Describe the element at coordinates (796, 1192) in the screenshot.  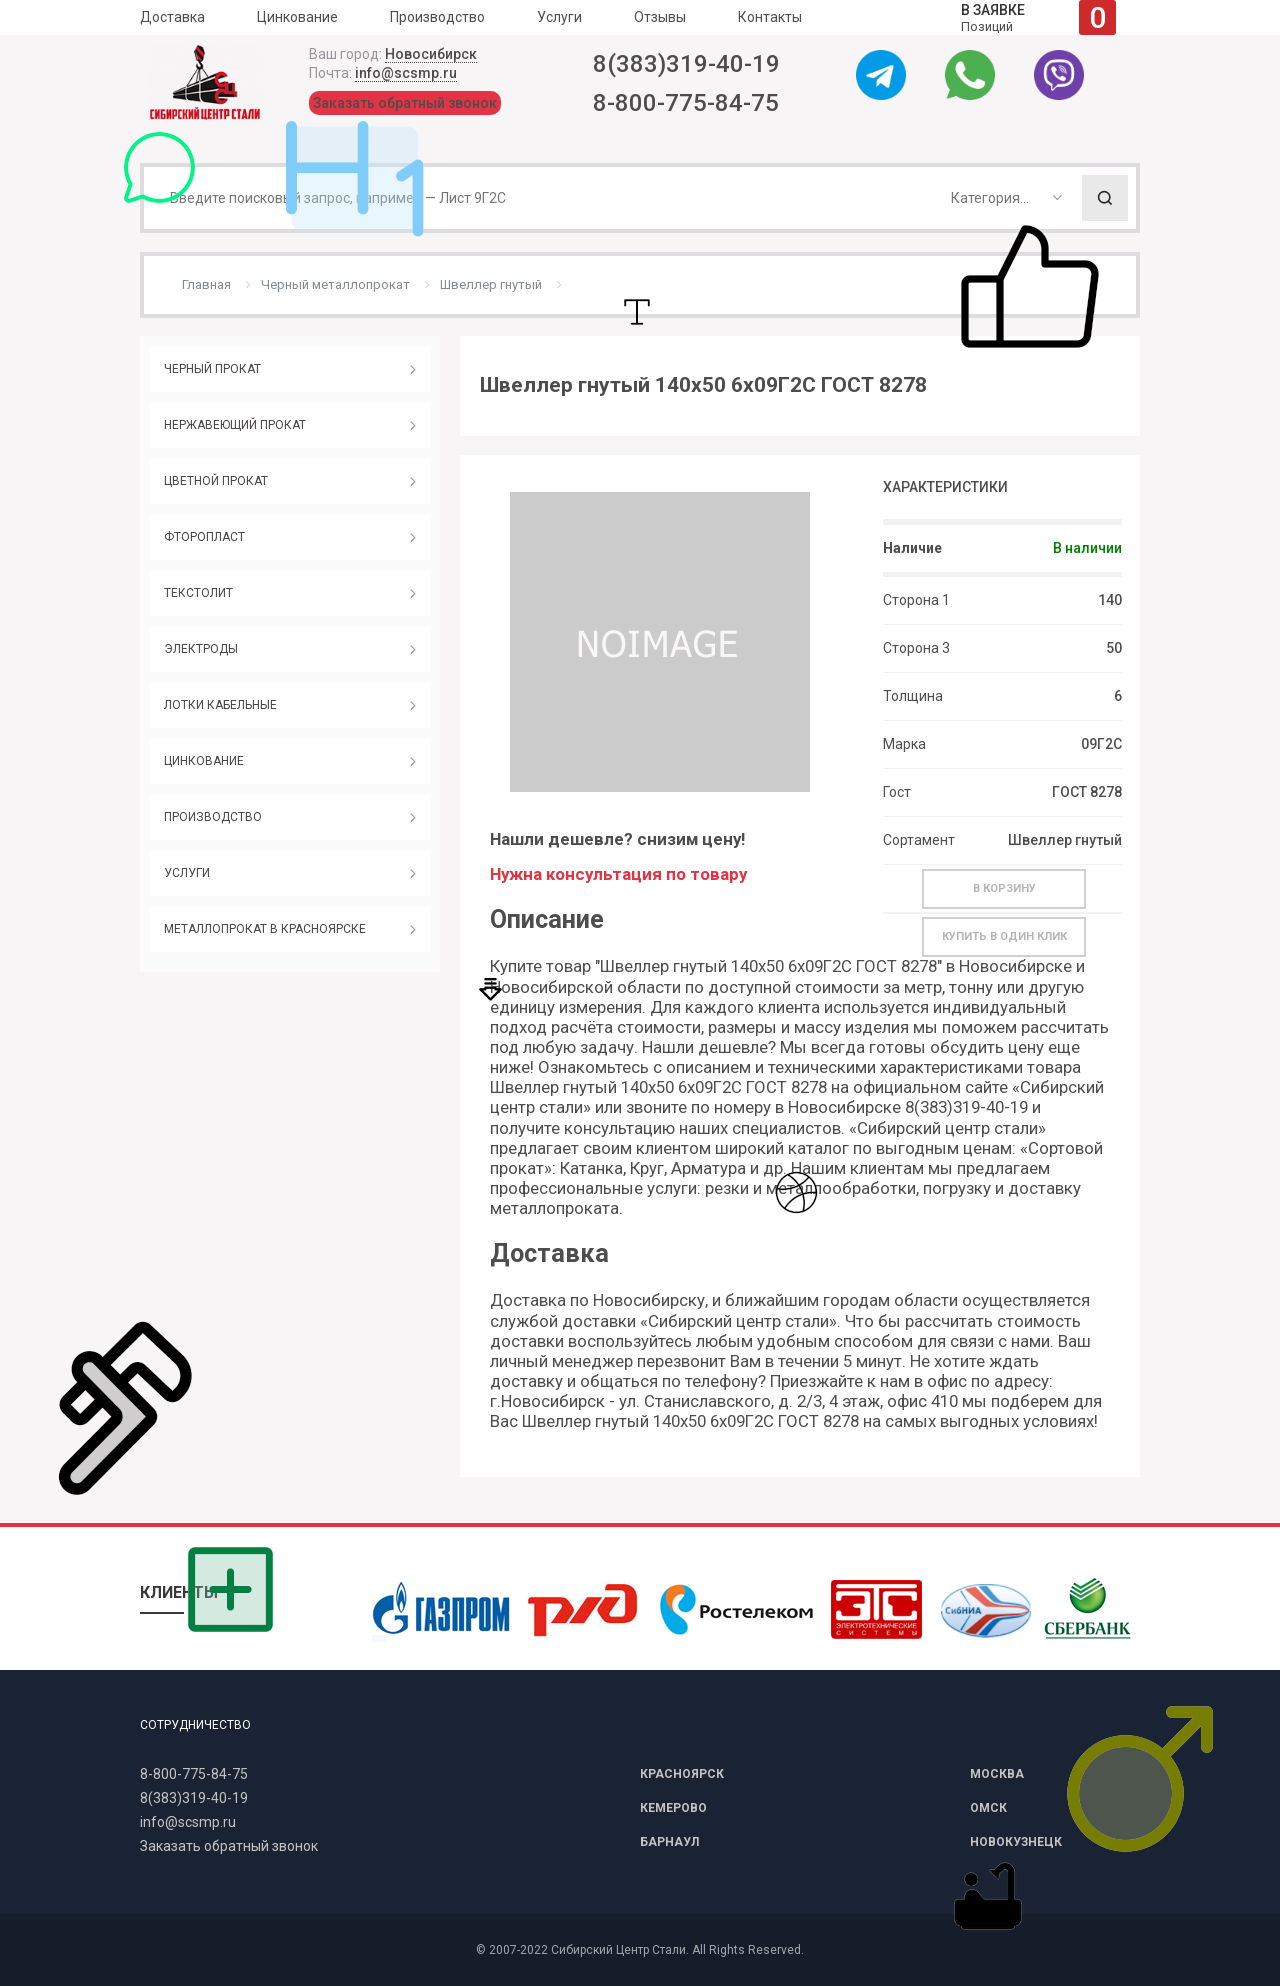
I see `visit dribbble profile or portfolio` at that location.